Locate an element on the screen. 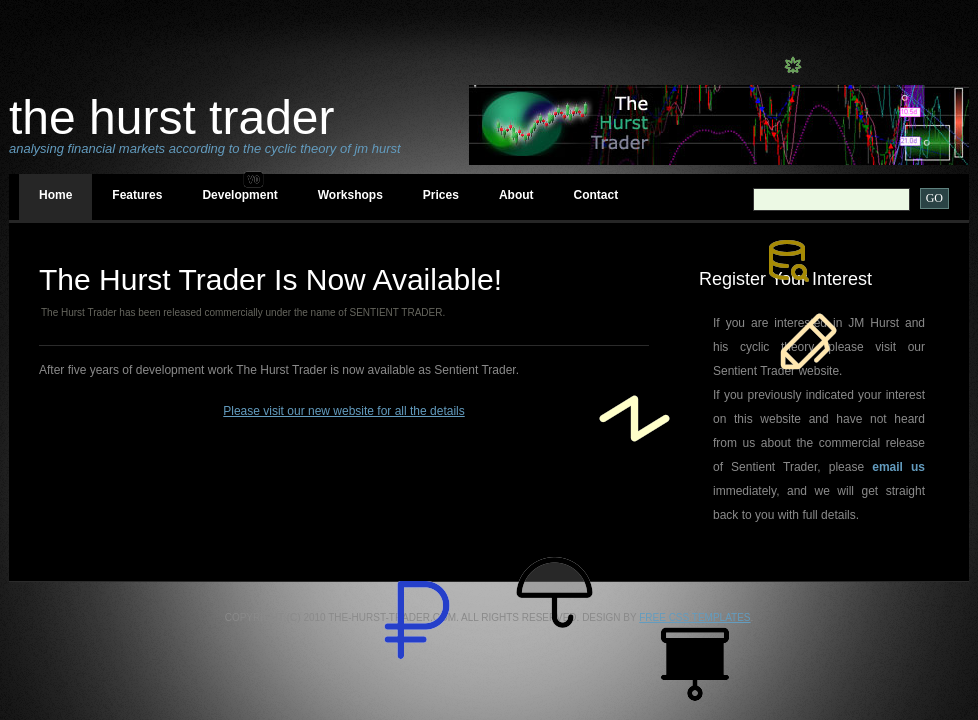 The width and height of the screenshot is (978, 720). start a presentation is located at coordinates (695, 659).